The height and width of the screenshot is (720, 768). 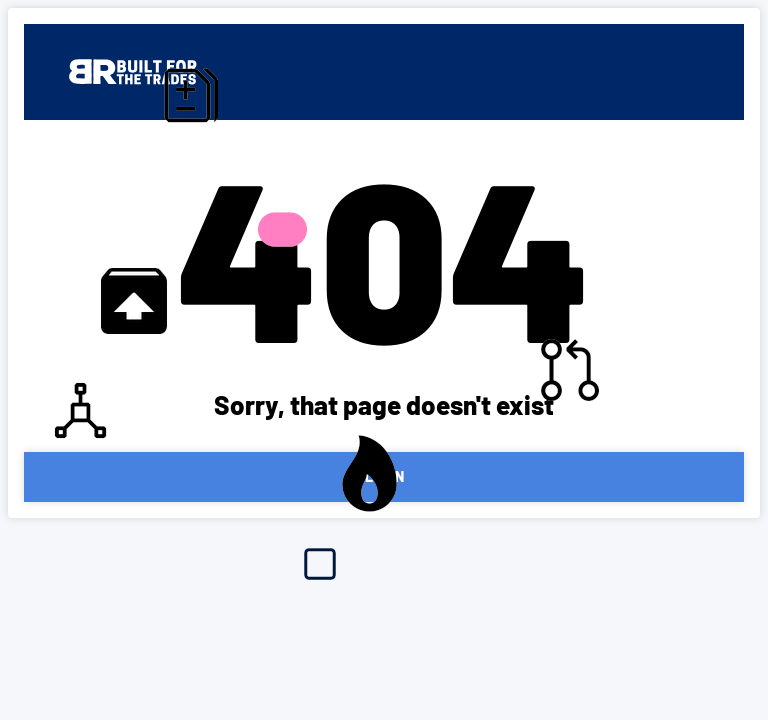 I want to click on restore item from archive, so click(x=134, y=301).